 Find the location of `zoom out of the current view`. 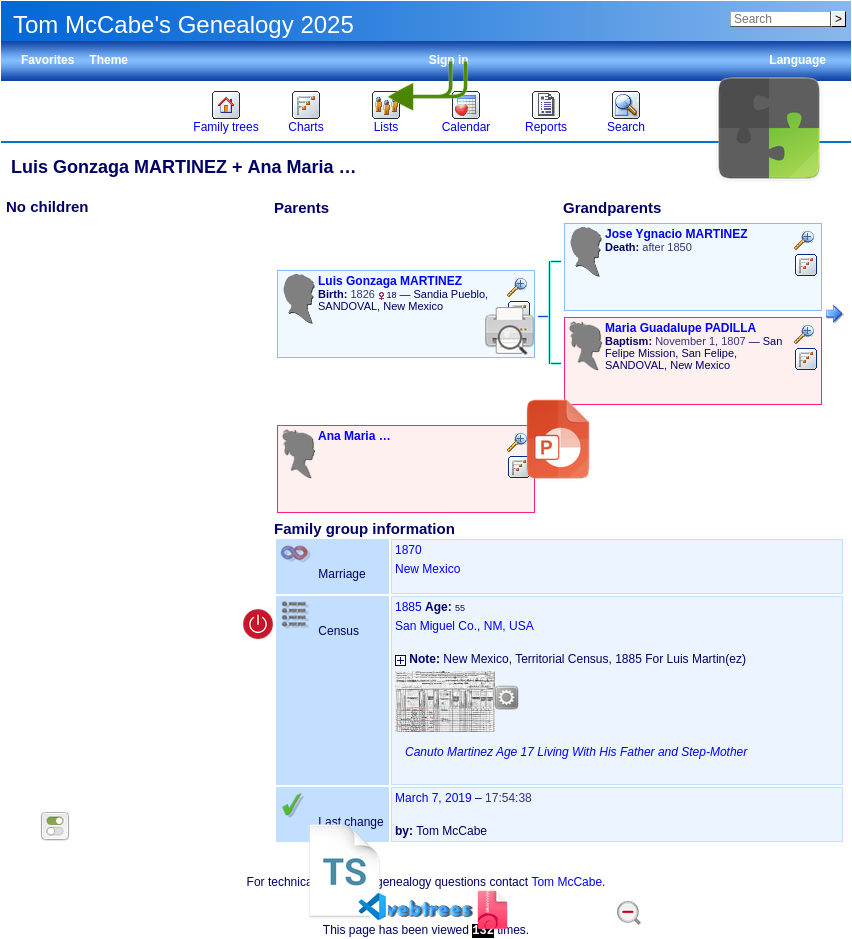

zoom out of the current view is located at coordinates (629, 913).